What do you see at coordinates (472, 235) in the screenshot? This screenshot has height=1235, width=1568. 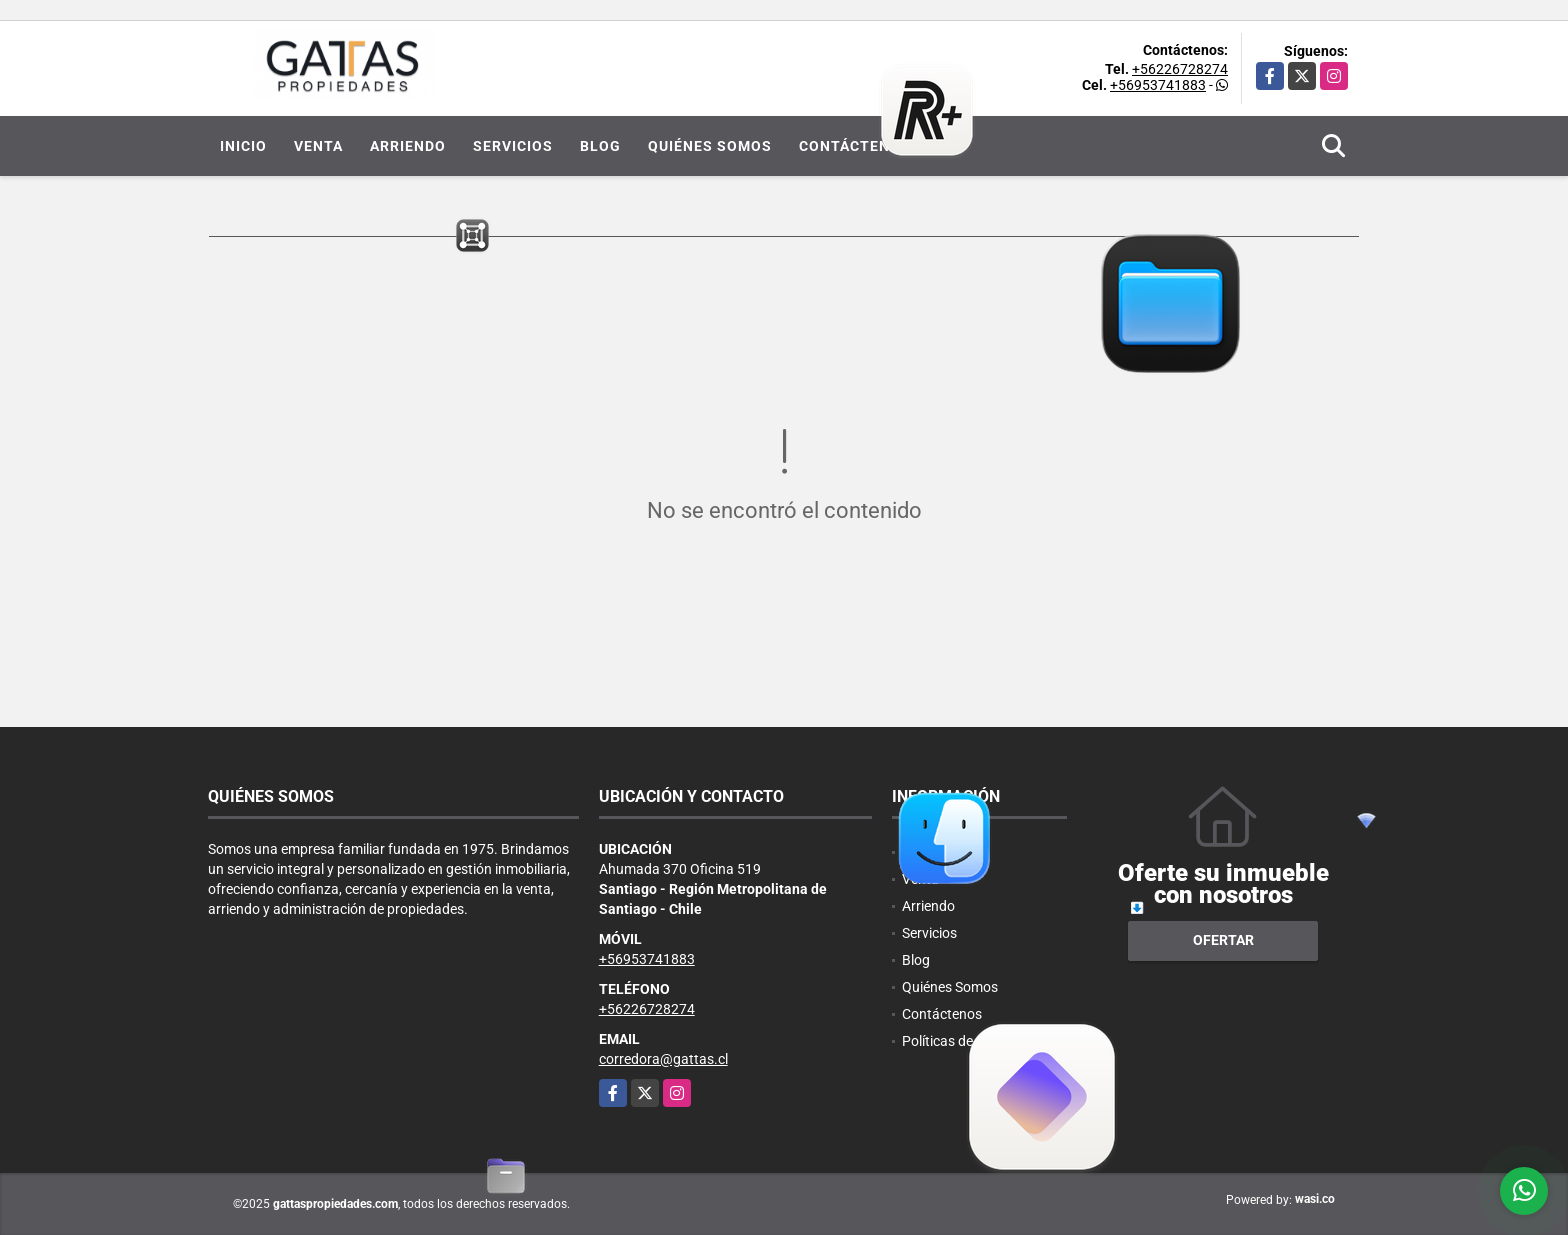 I see `open gnome boxes virtual machine manager` at bounding box center [472, 235].